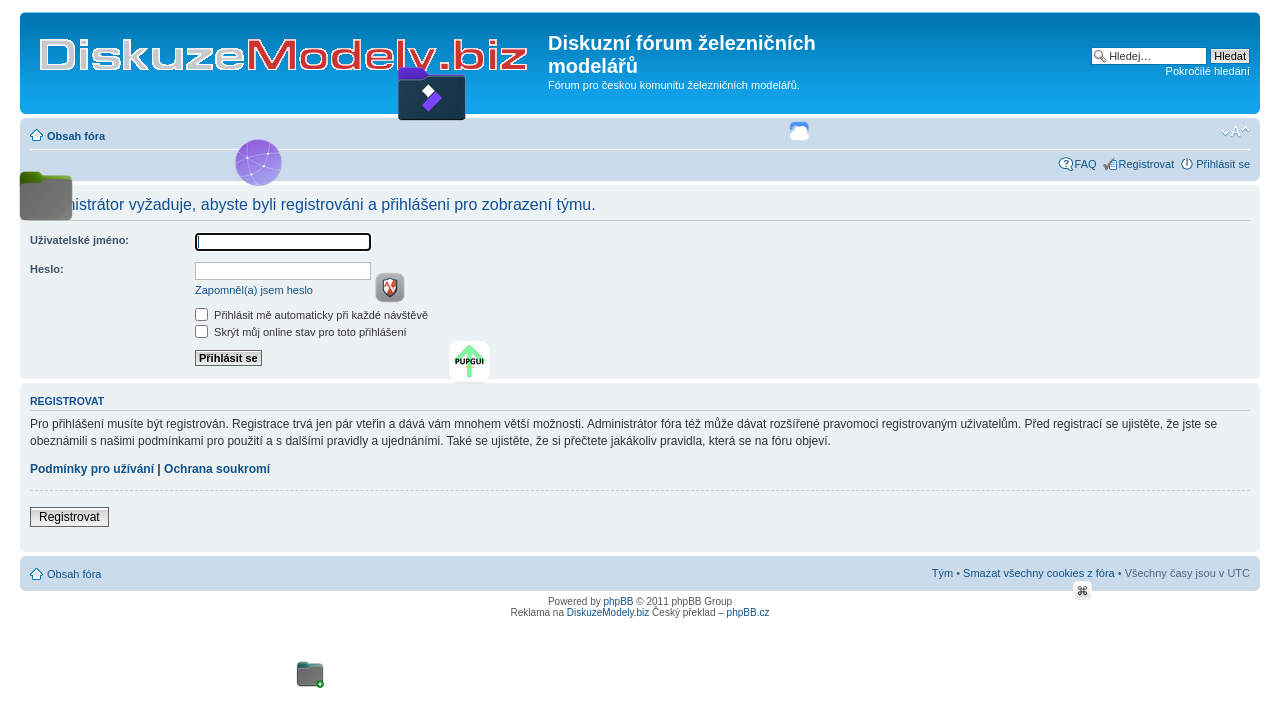 This screenshot has width=1280, height=727. I want to click on open Wondershare FilmoraPro project folder, so click(431, 95).